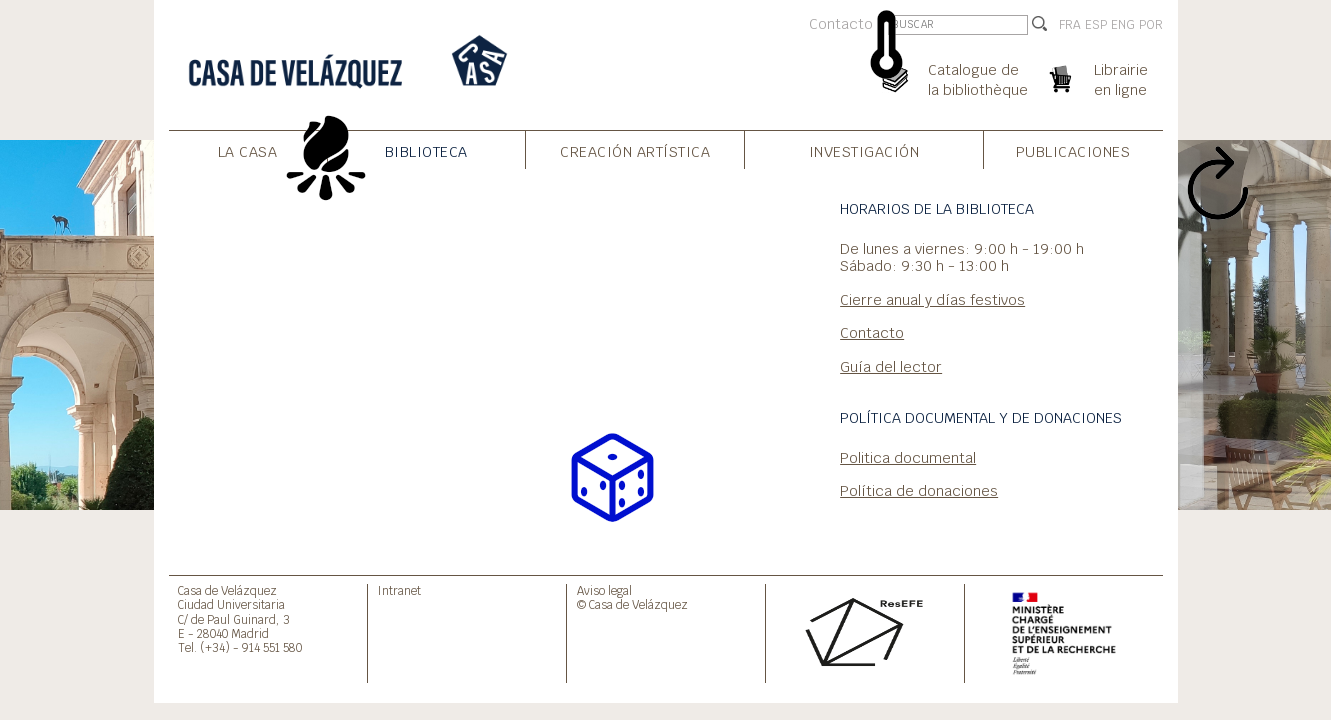 The width and height of the screenshot is (1331, 720). Describe the element at coordinates (612, 477) in the screenshot. I see `randomize or shuffle content` at that location.